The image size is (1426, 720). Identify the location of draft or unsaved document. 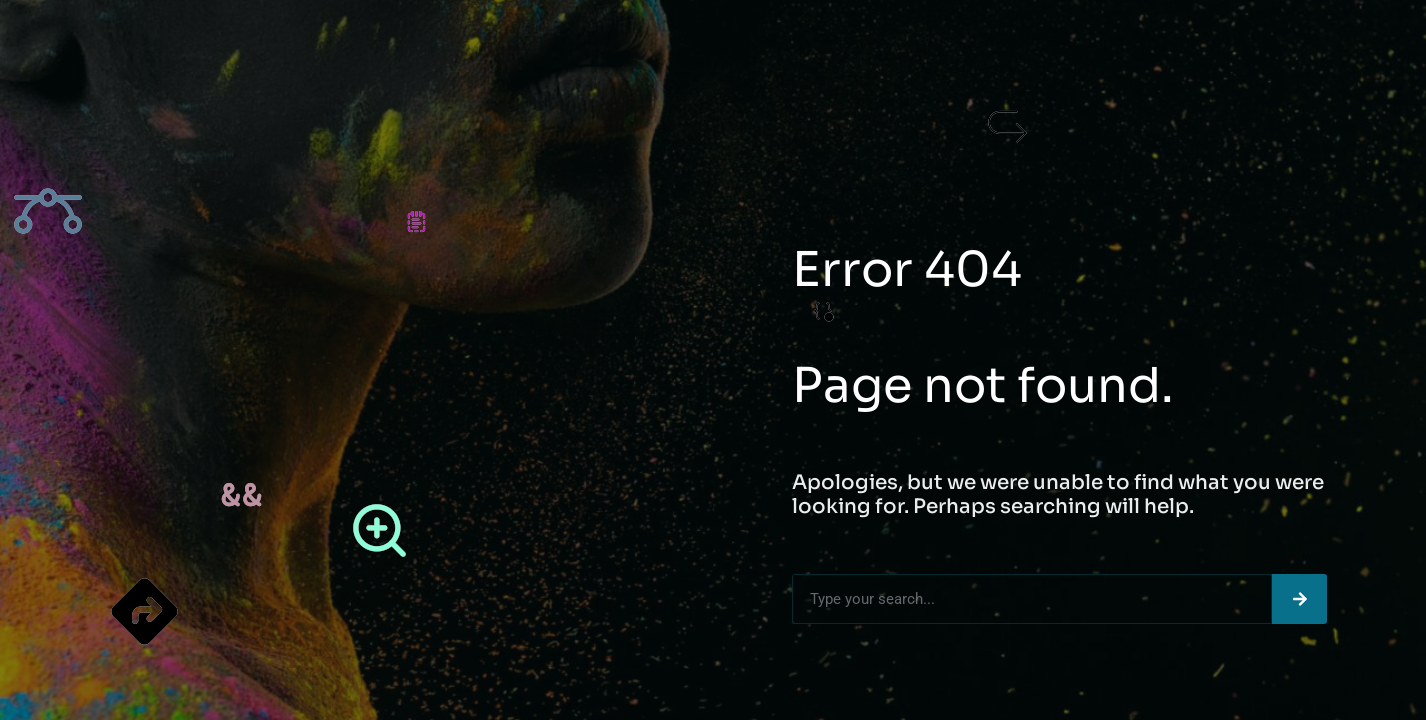
(416, 221).